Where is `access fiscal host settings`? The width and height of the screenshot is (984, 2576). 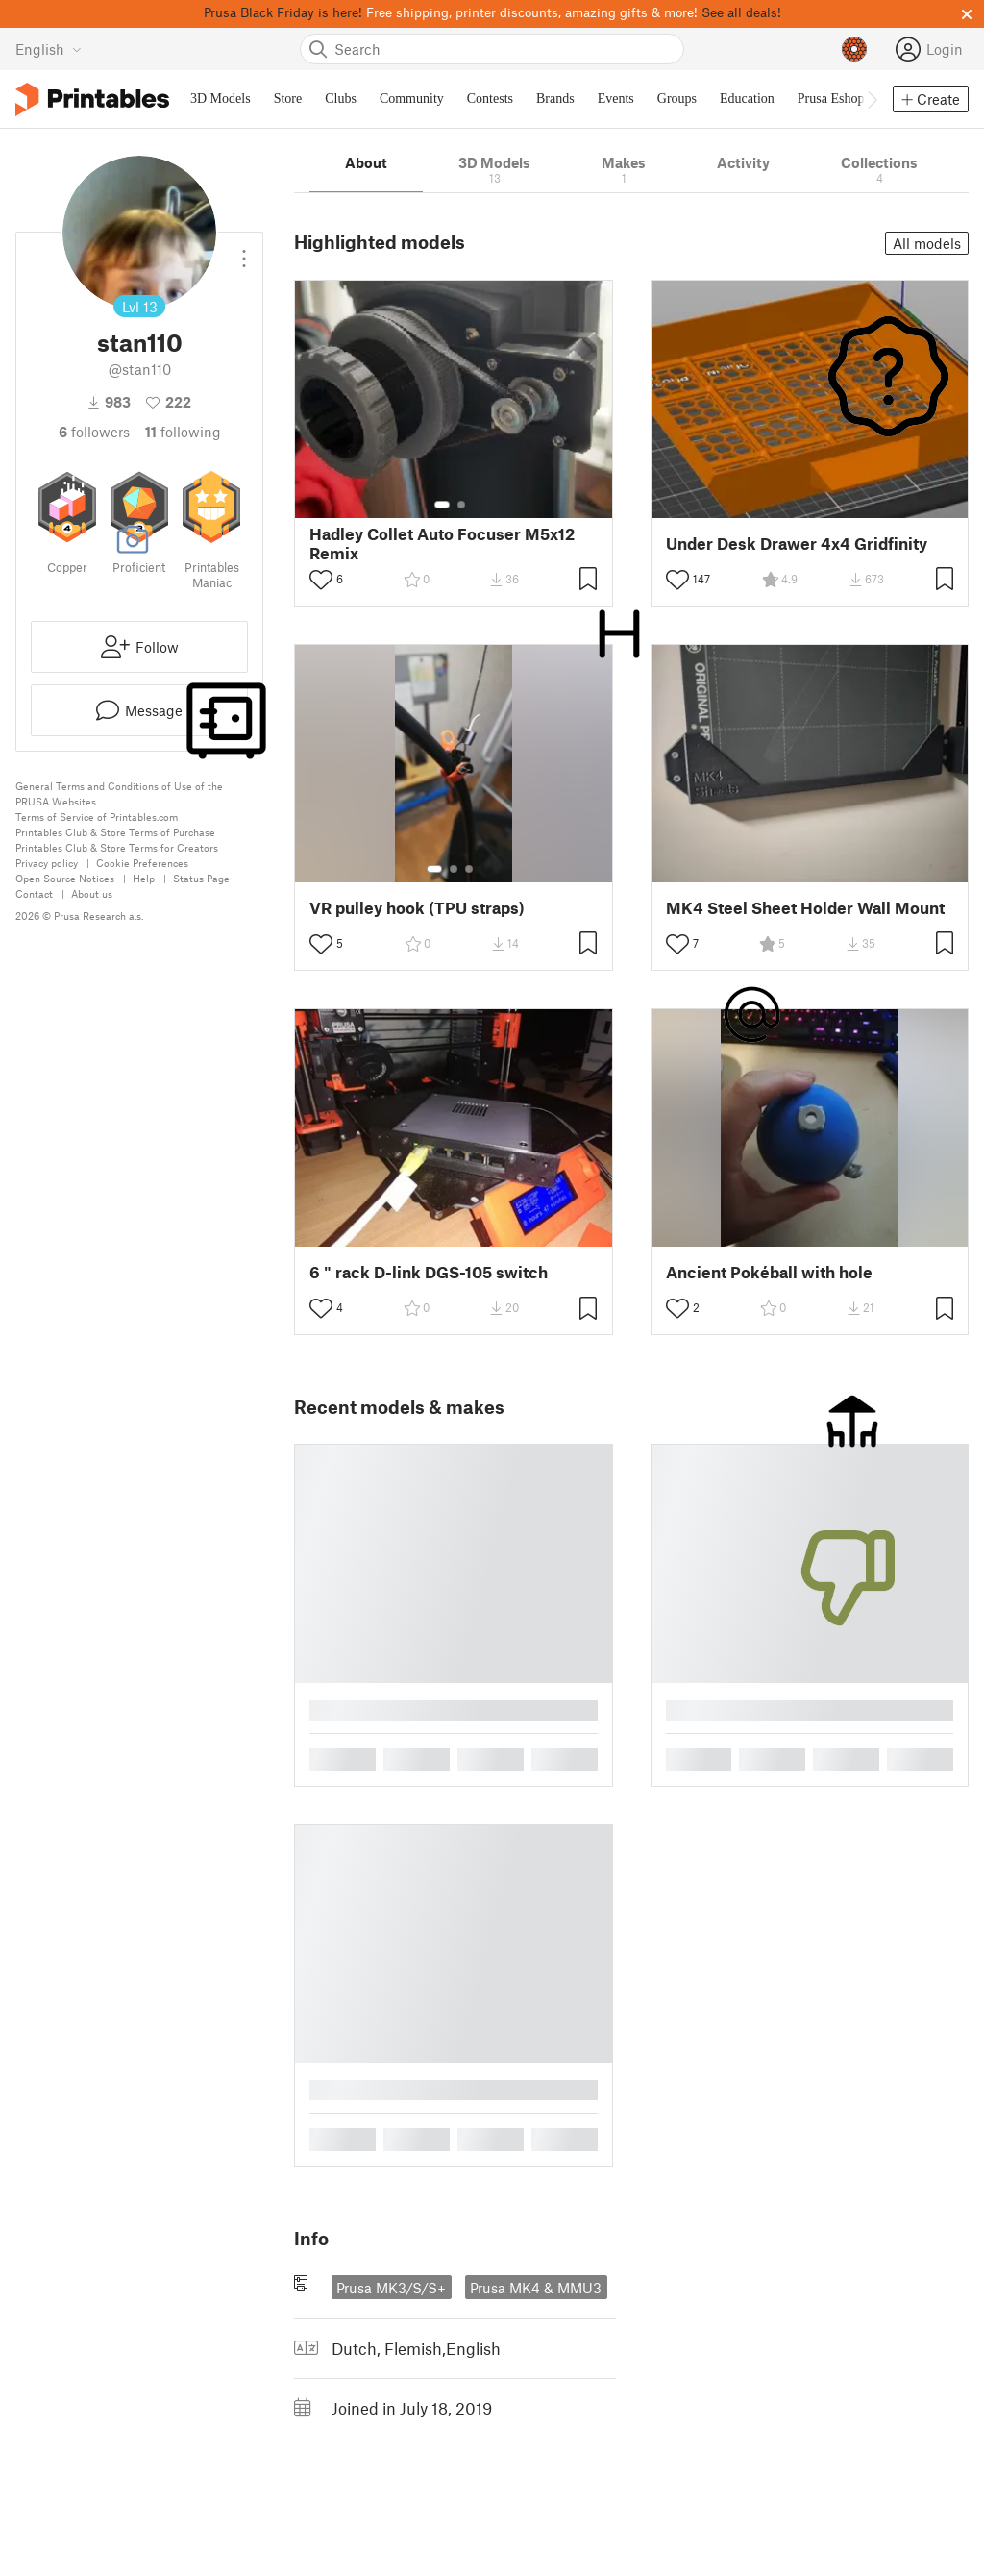
access fiscal host settings is located at coordinates (226, 722).